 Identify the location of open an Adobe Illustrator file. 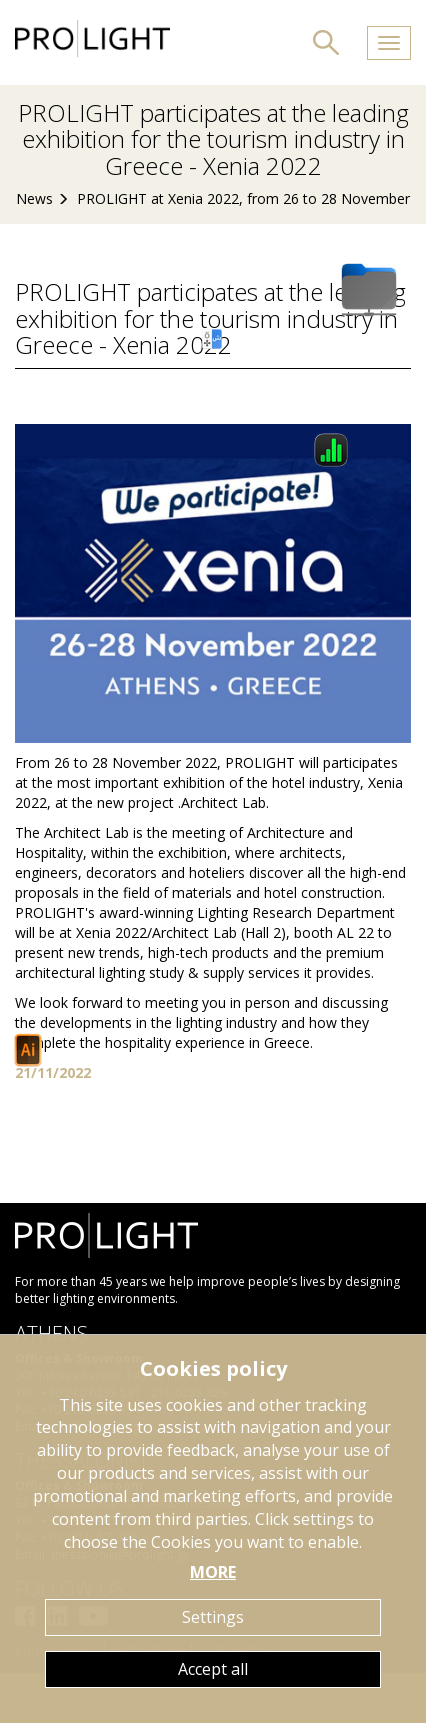
(28, 1050).